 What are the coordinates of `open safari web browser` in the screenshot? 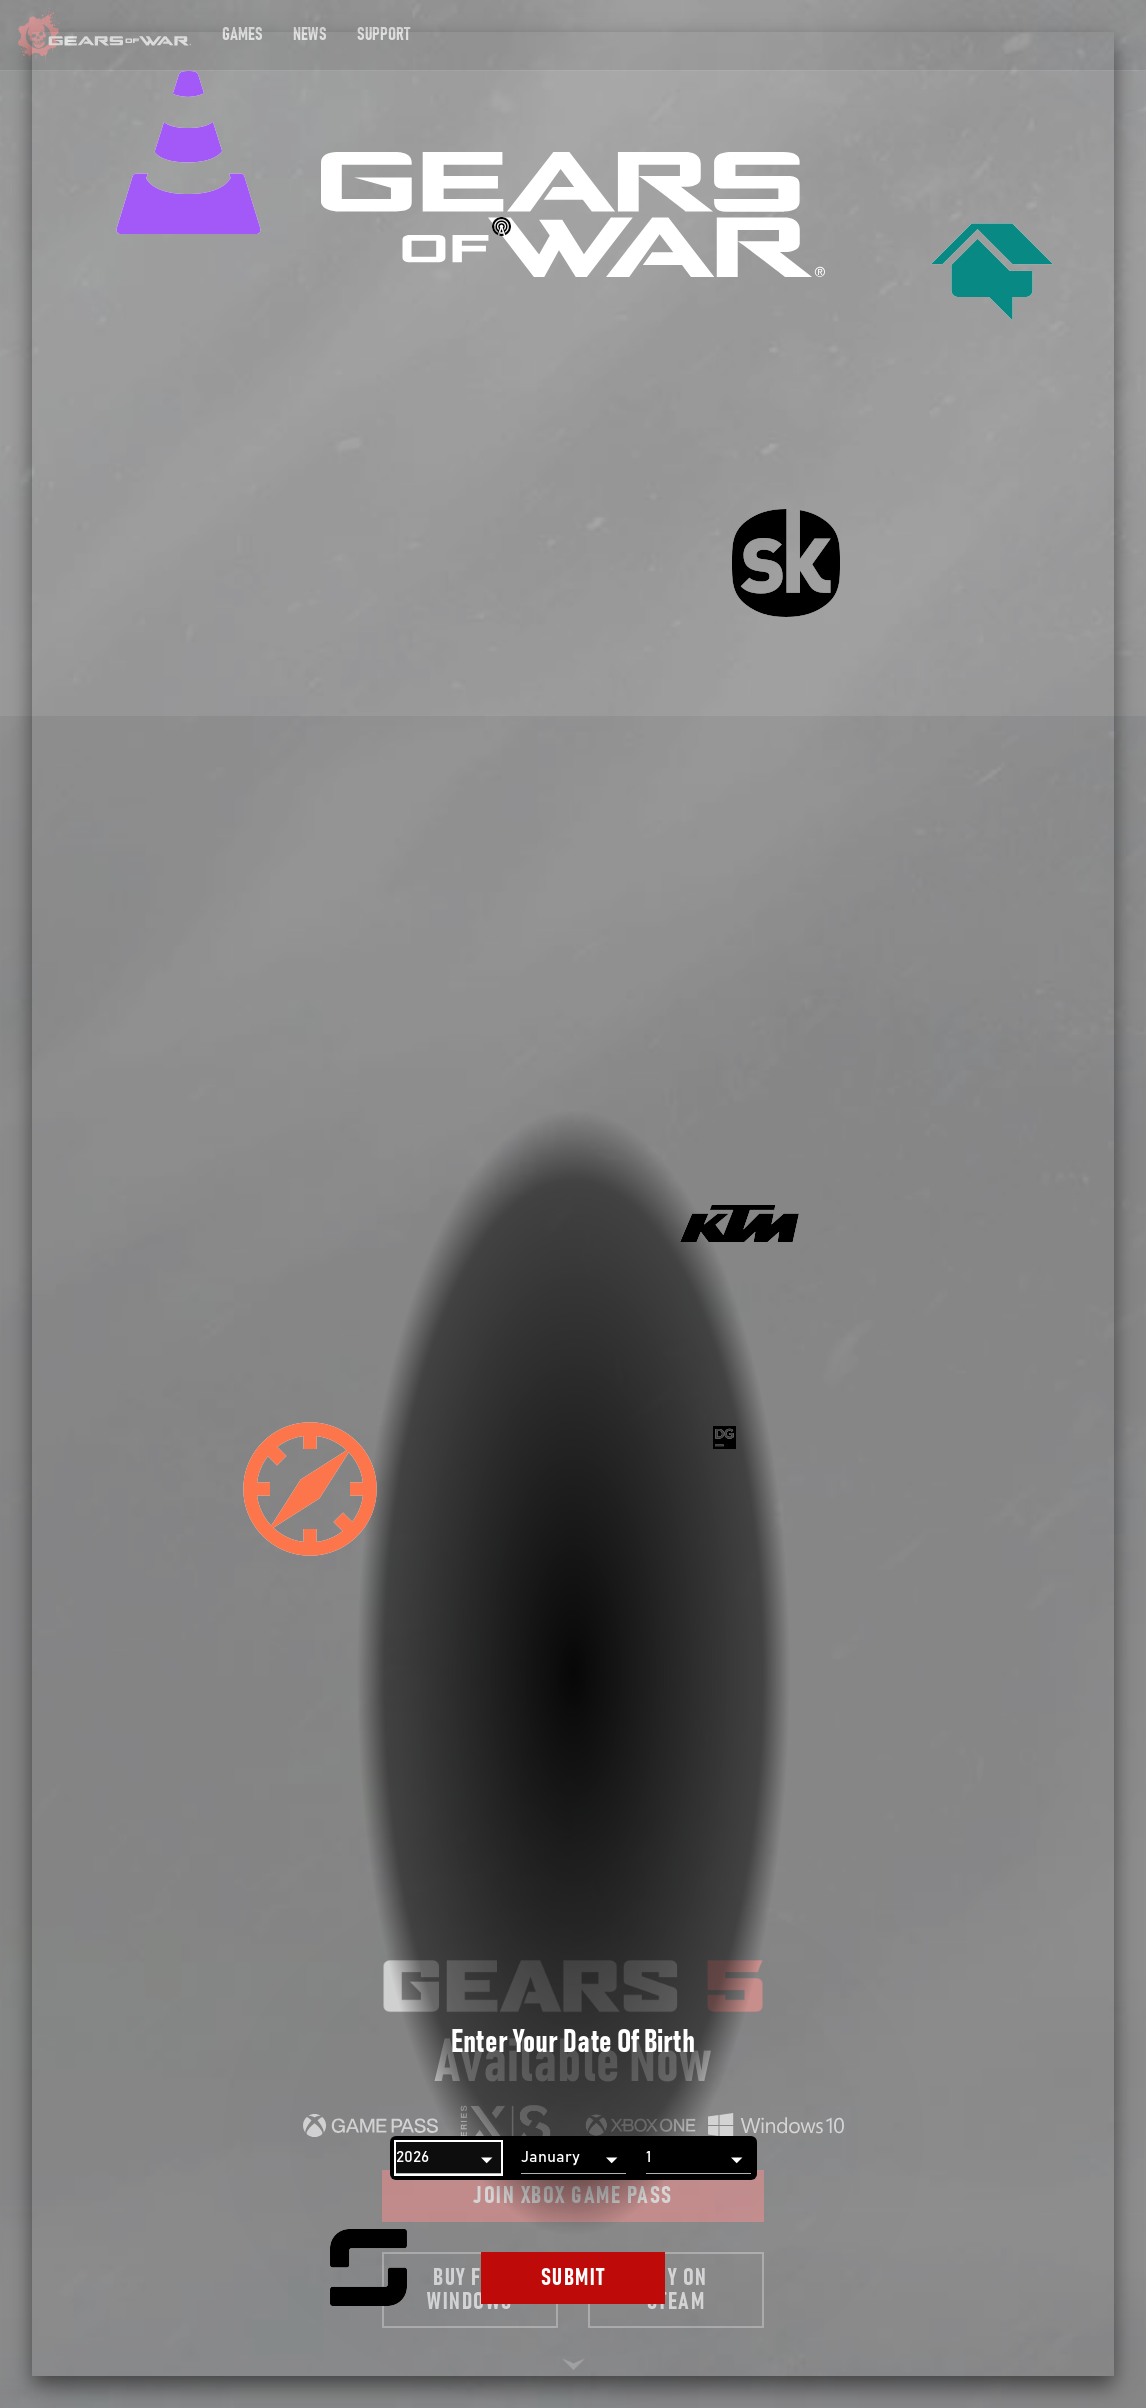 It's located at (310, 1489).